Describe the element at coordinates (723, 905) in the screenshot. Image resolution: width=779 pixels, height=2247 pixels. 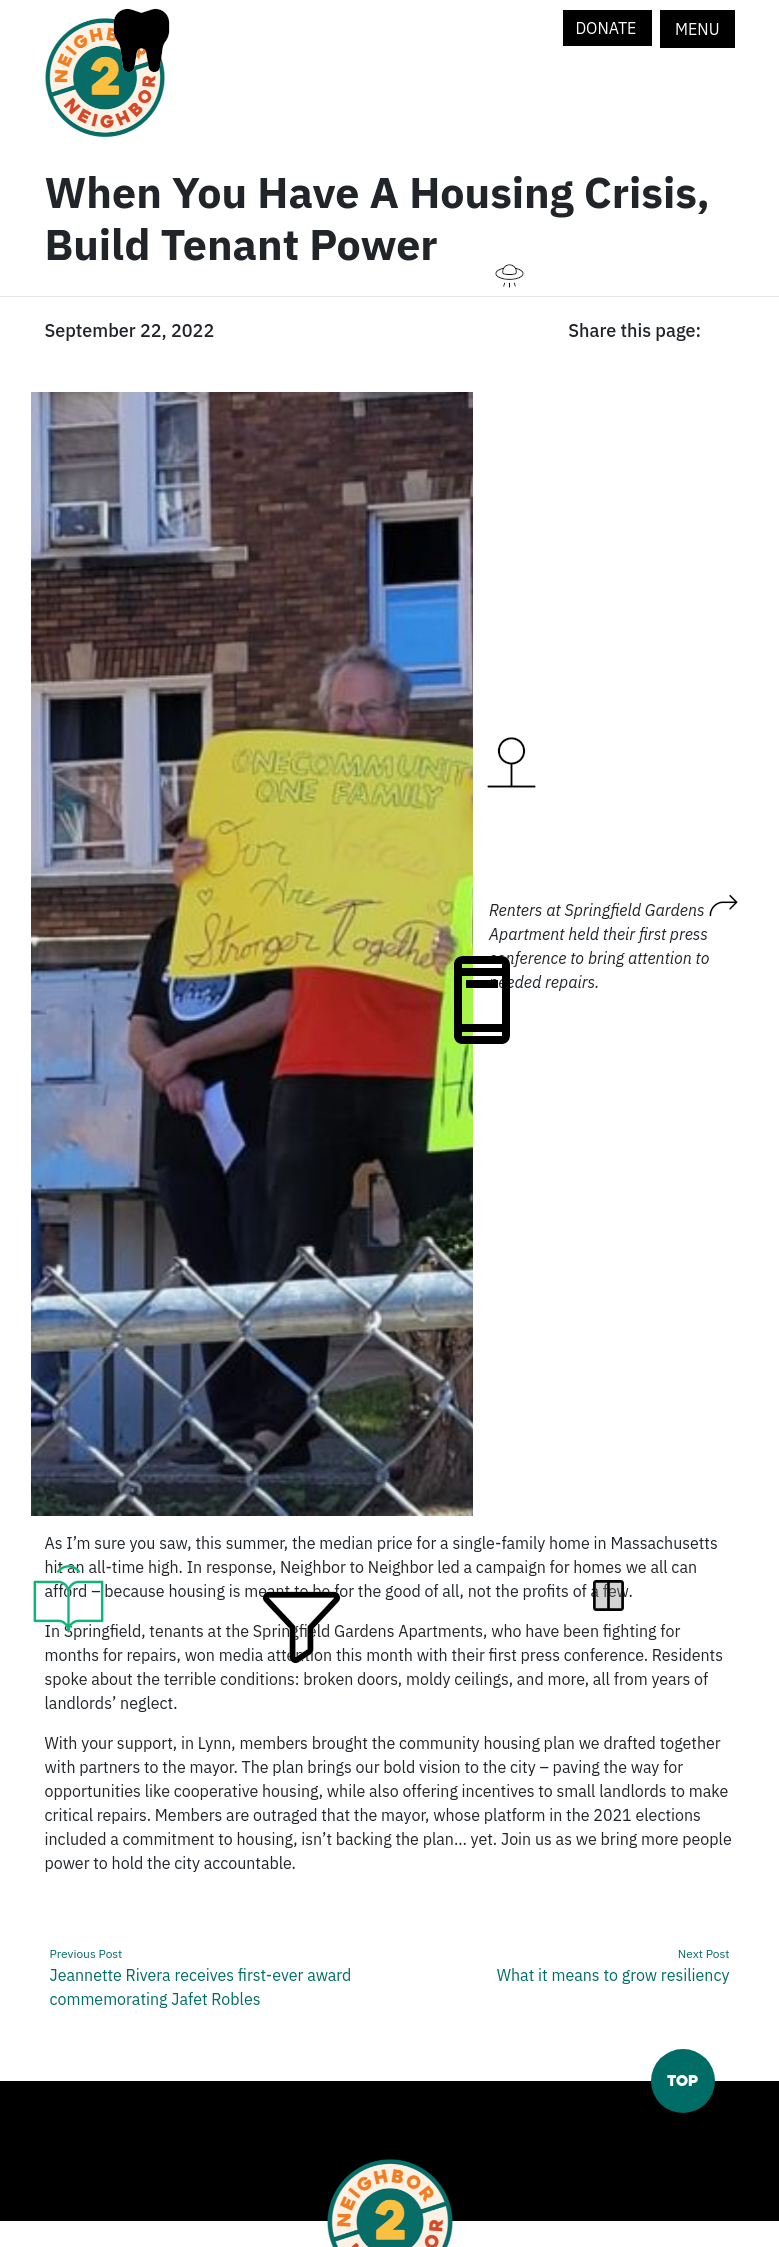
I see `share or forward content` at that location.